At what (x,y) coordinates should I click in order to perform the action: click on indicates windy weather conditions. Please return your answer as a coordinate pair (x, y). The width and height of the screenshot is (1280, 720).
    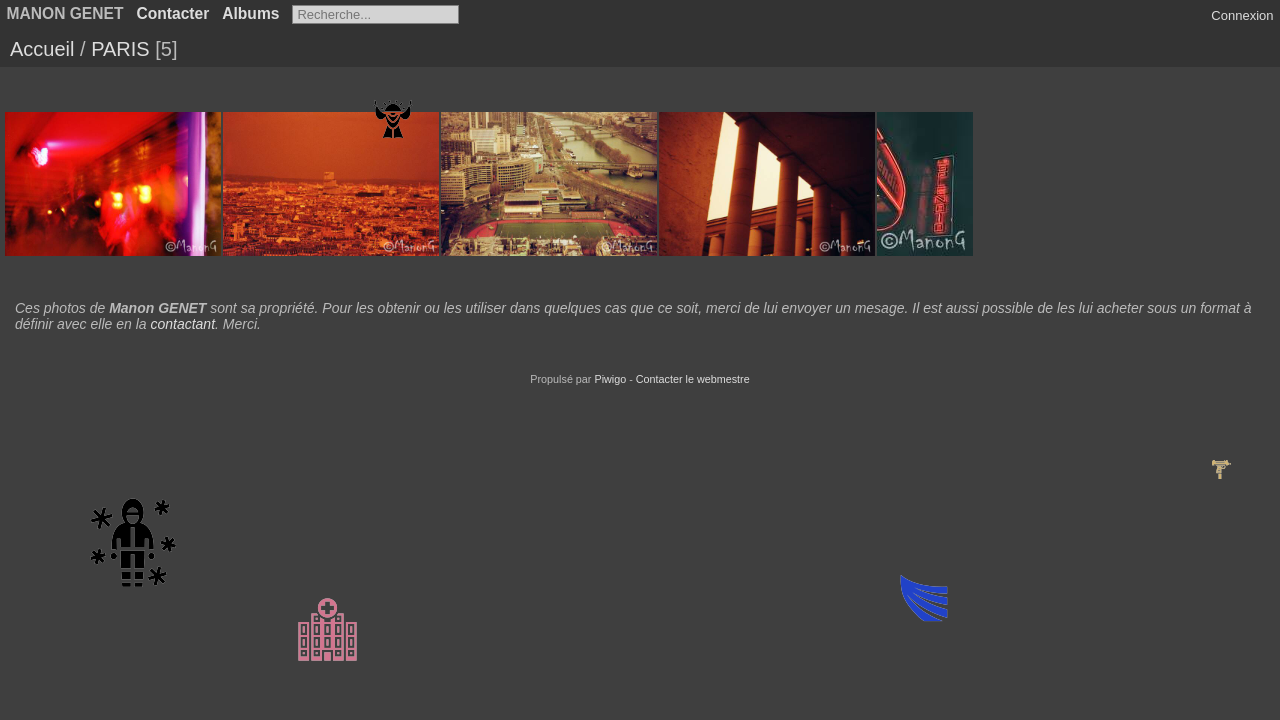
    Looking at the image, I should click on (924, 598).